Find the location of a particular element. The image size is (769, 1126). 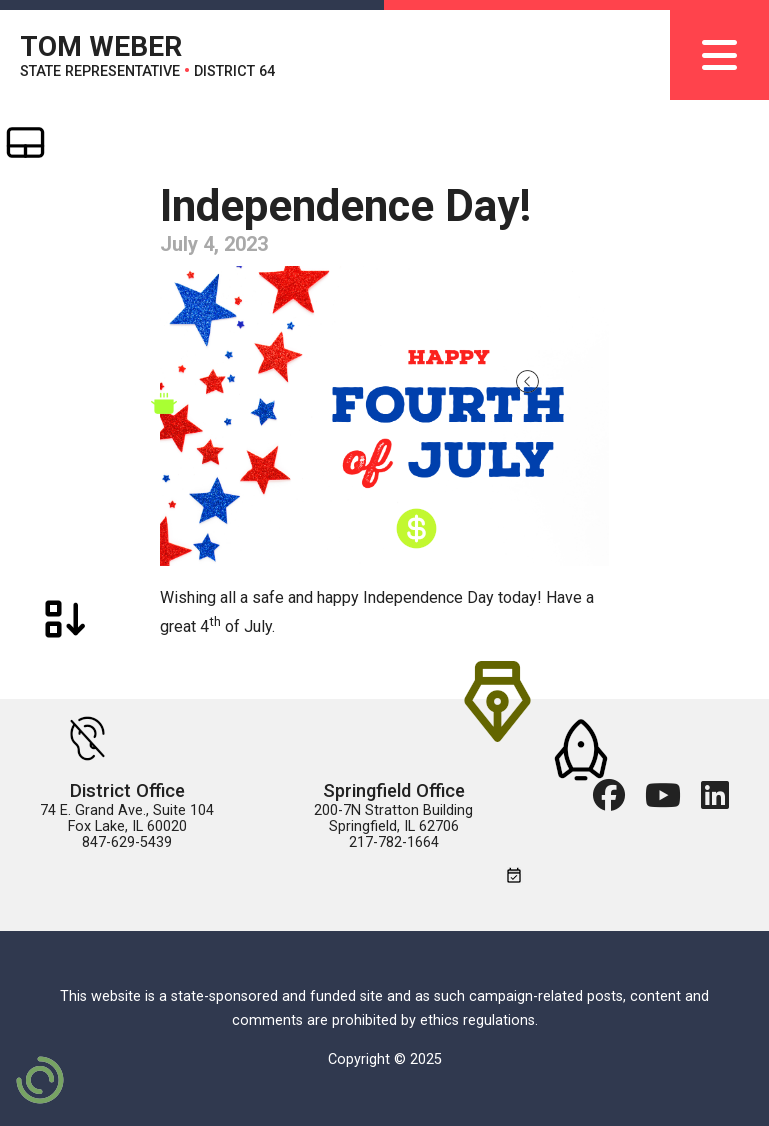

access touchpad settings is located at coordinates (25, 142).